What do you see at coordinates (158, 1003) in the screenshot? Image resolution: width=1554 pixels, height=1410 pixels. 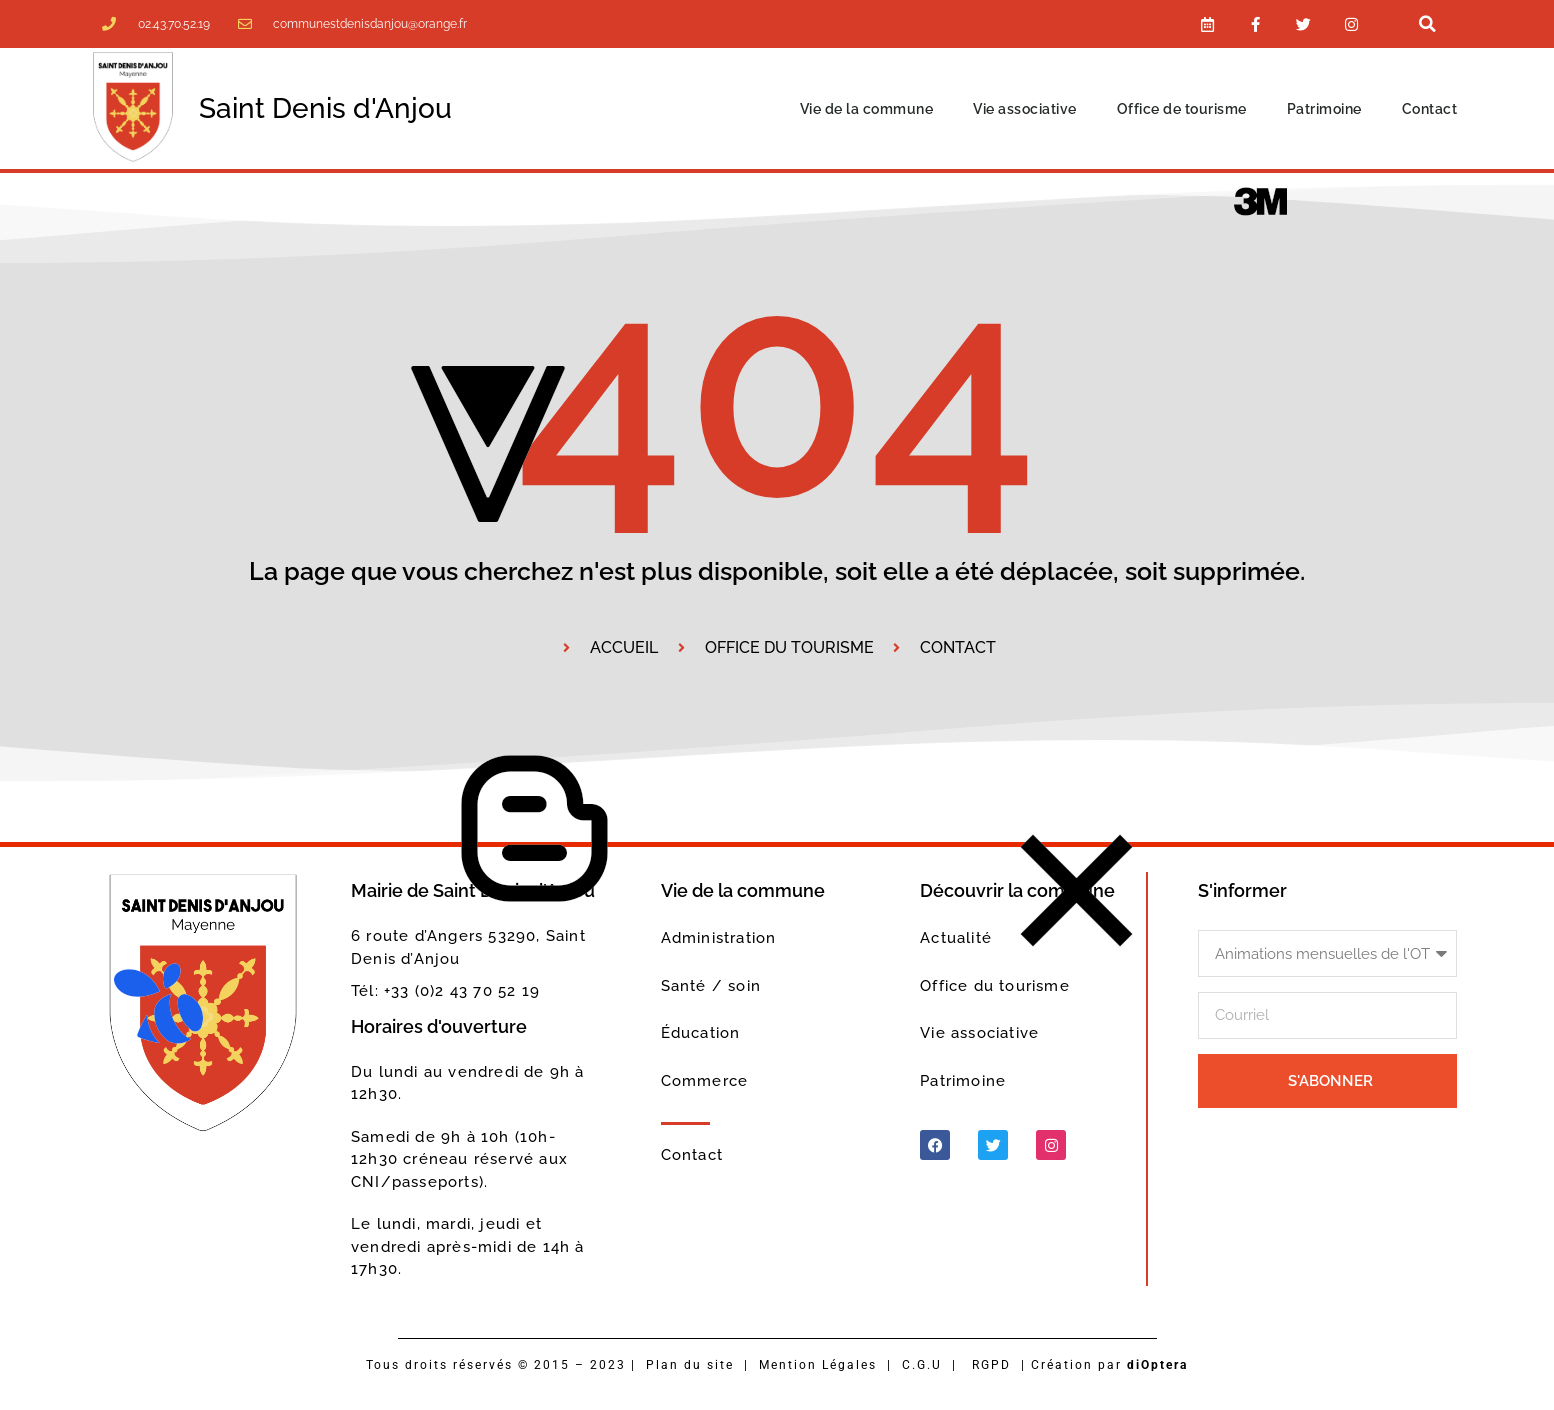 I see `swarm app logo` at bounding box center [158, 1003].